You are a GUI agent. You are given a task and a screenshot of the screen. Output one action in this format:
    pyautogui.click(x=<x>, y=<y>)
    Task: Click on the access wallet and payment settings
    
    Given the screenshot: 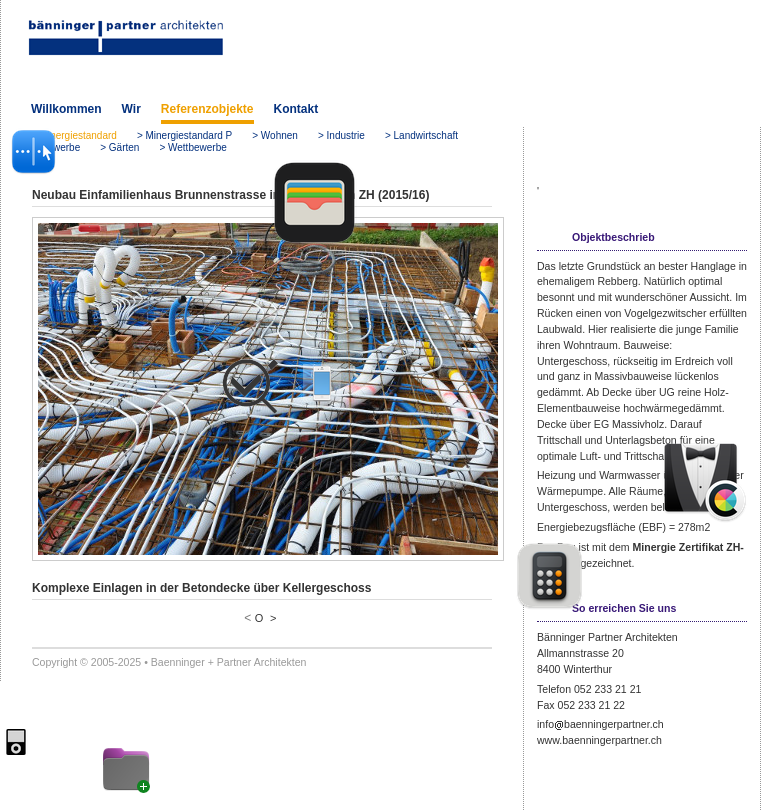 What is the action you would take?
    pyautogui.click(x=314, y=202)
    